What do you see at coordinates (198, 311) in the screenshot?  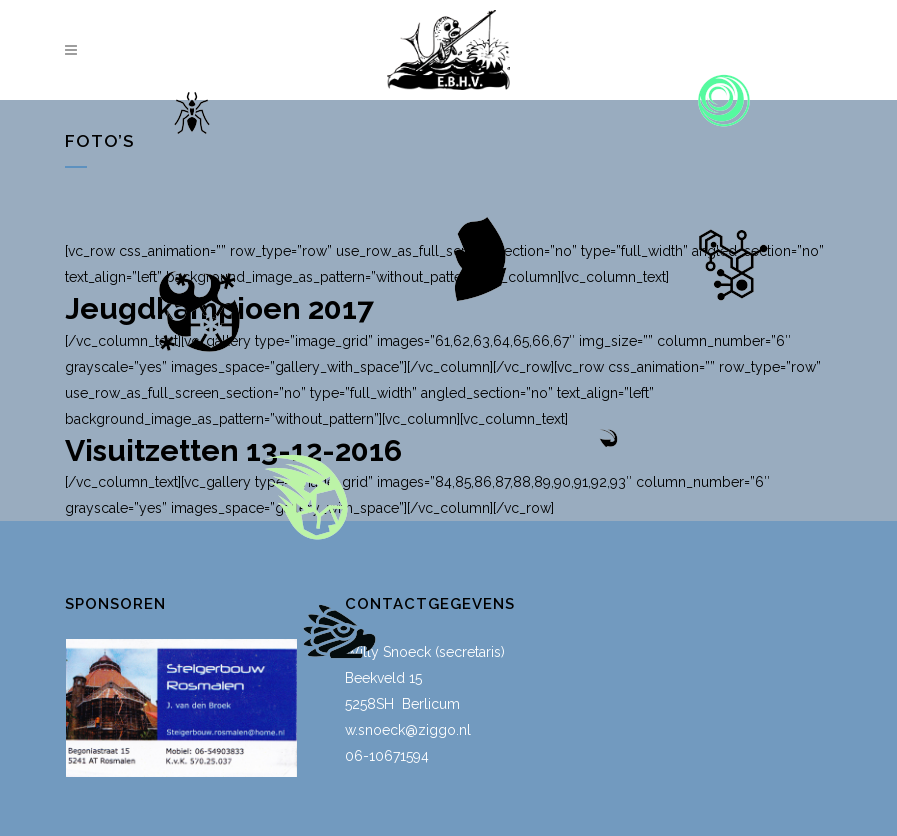 I see `cast a frostfire spell or ability` at bounding box center [198, 311].